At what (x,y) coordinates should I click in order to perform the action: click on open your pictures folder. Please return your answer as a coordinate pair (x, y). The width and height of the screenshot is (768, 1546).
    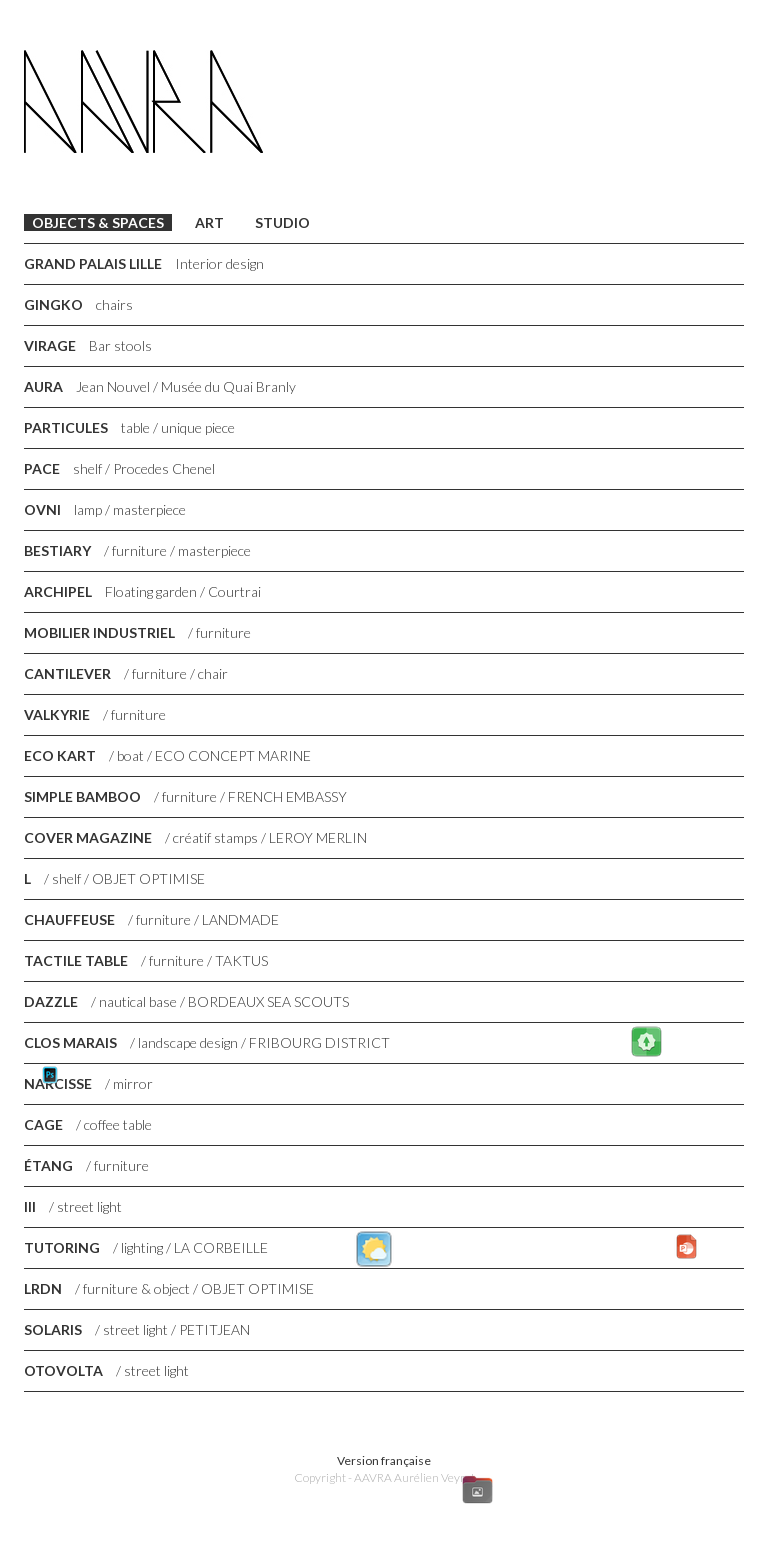
    Looking at the image, I should click on (477, 1489).